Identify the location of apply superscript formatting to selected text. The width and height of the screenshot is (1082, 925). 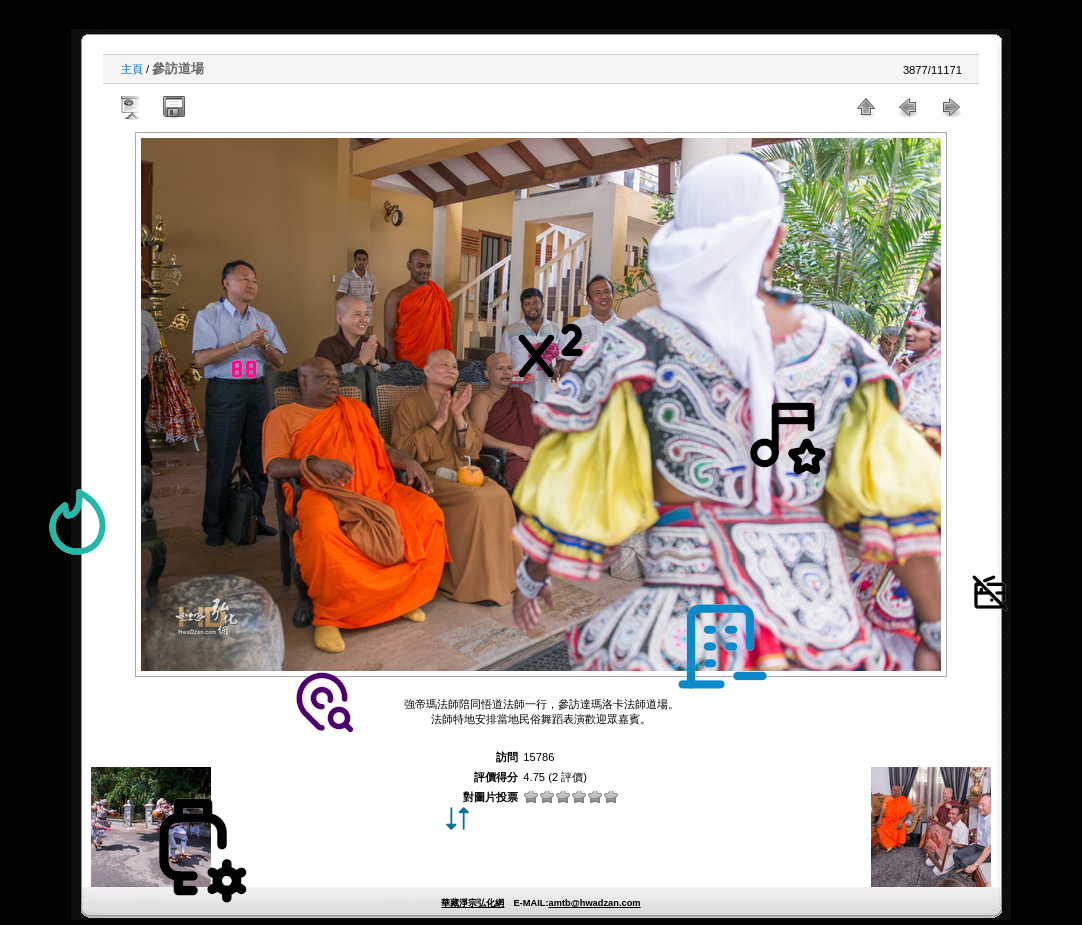
(547, 356).